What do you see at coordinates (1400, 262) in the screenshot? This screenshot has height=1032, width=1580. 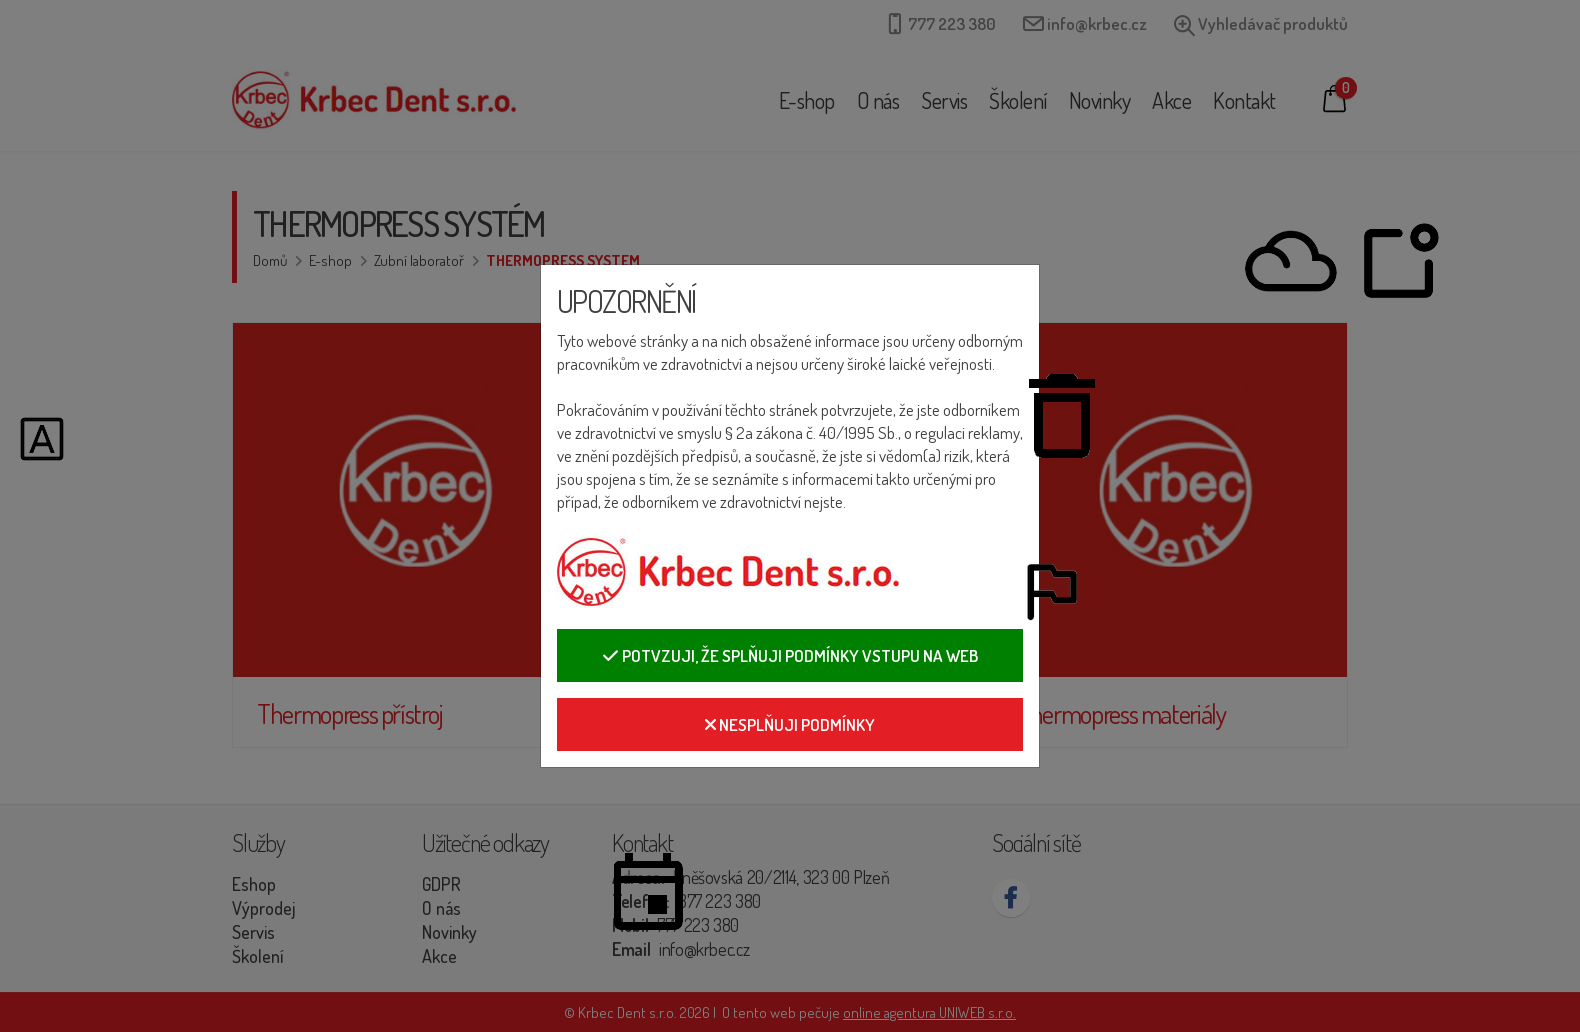 I see `view notifications` at bounding box center [1400, 262].